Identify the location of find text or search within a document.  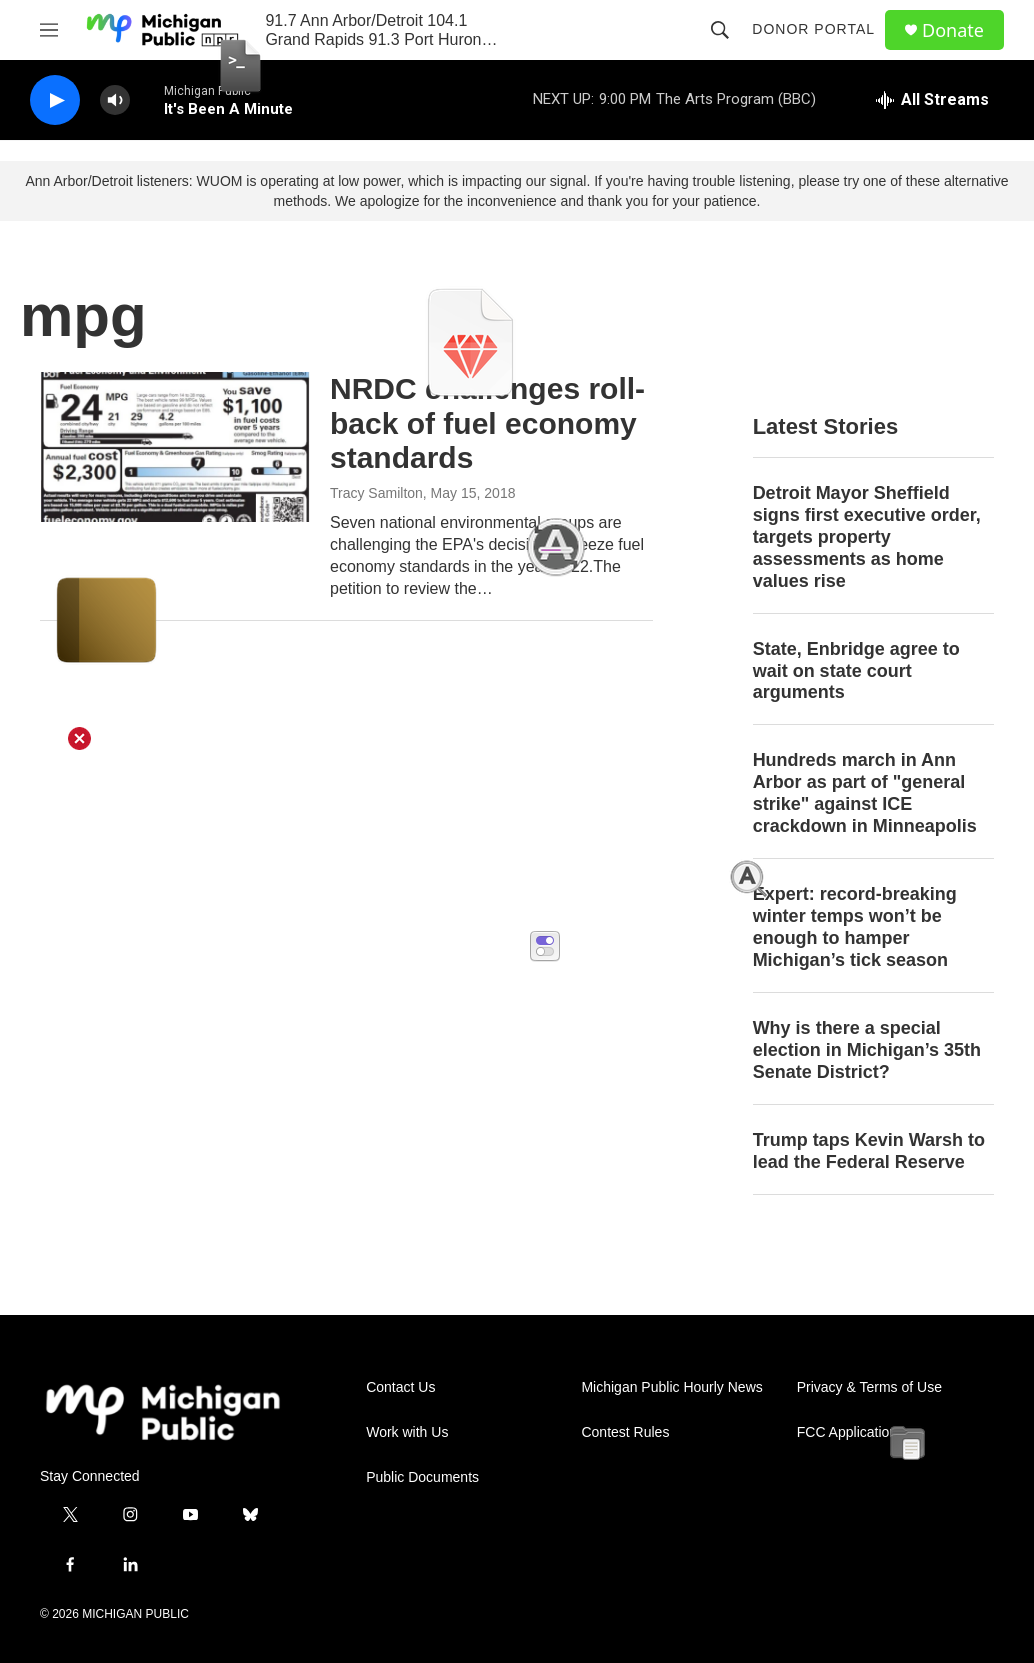
(749, 879).